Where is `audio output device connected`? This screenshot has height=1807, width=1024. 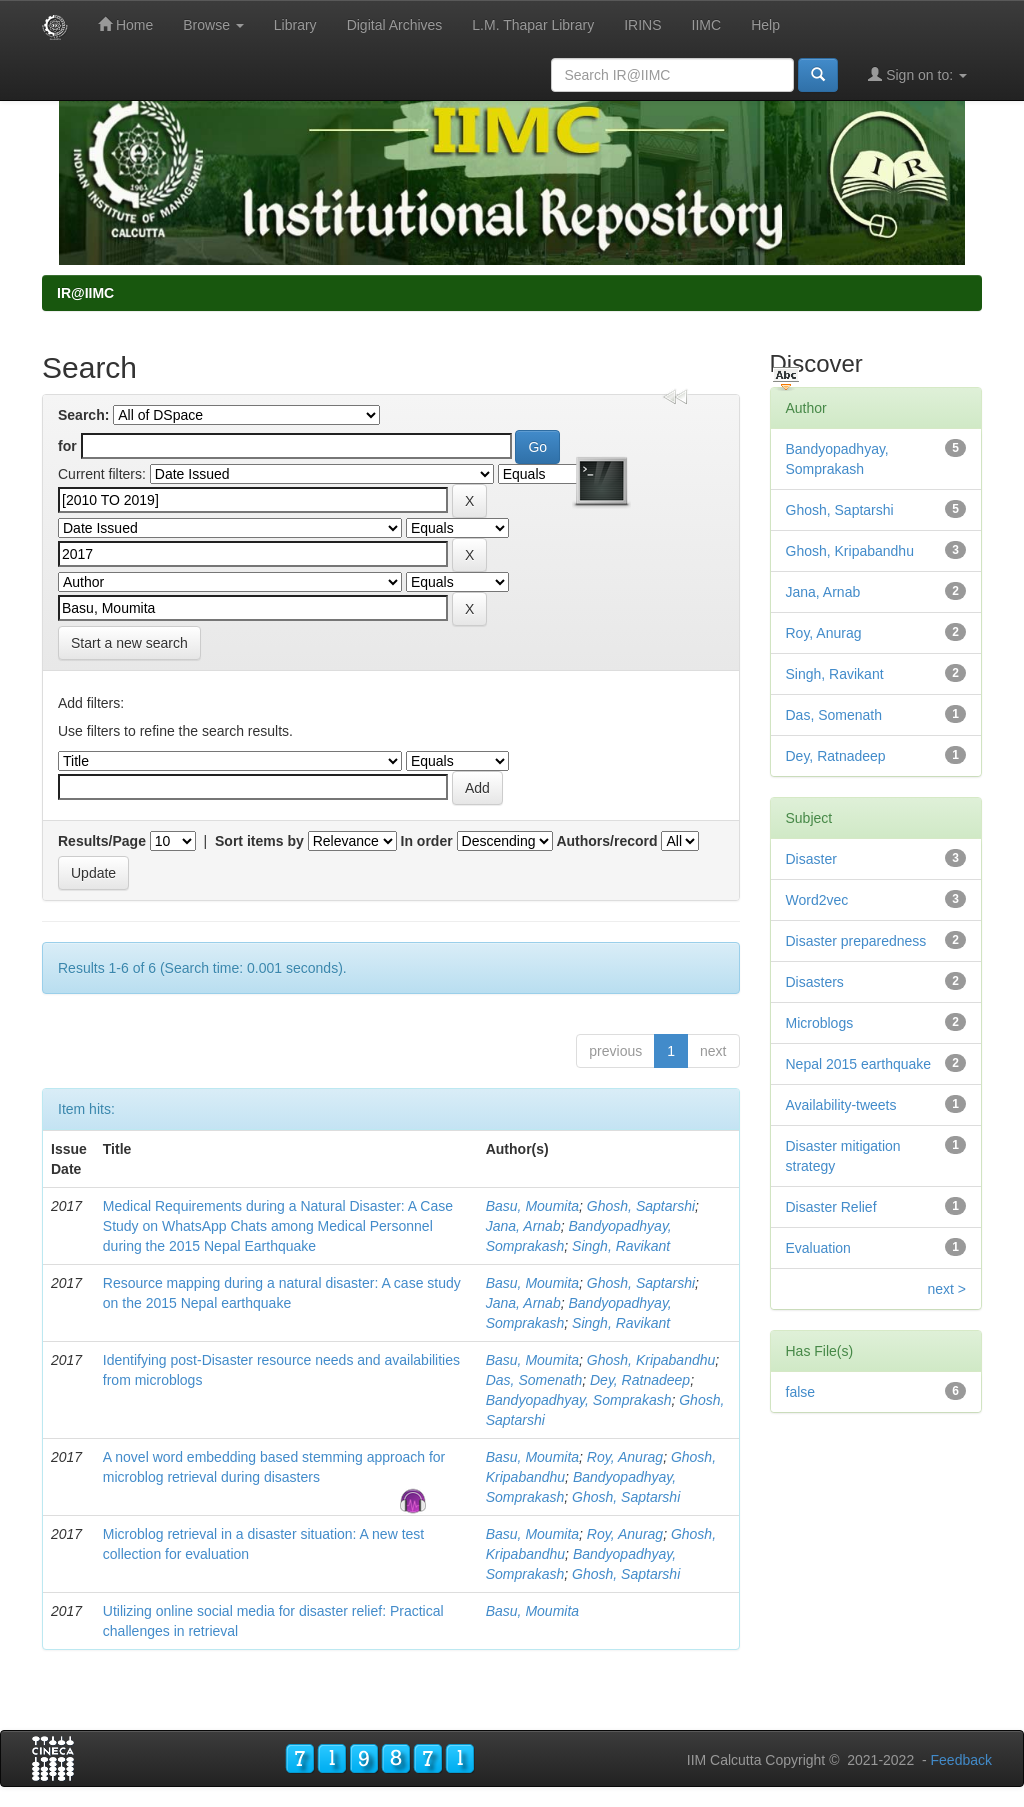
audio output device connected is located at coordinates (413, 1501).